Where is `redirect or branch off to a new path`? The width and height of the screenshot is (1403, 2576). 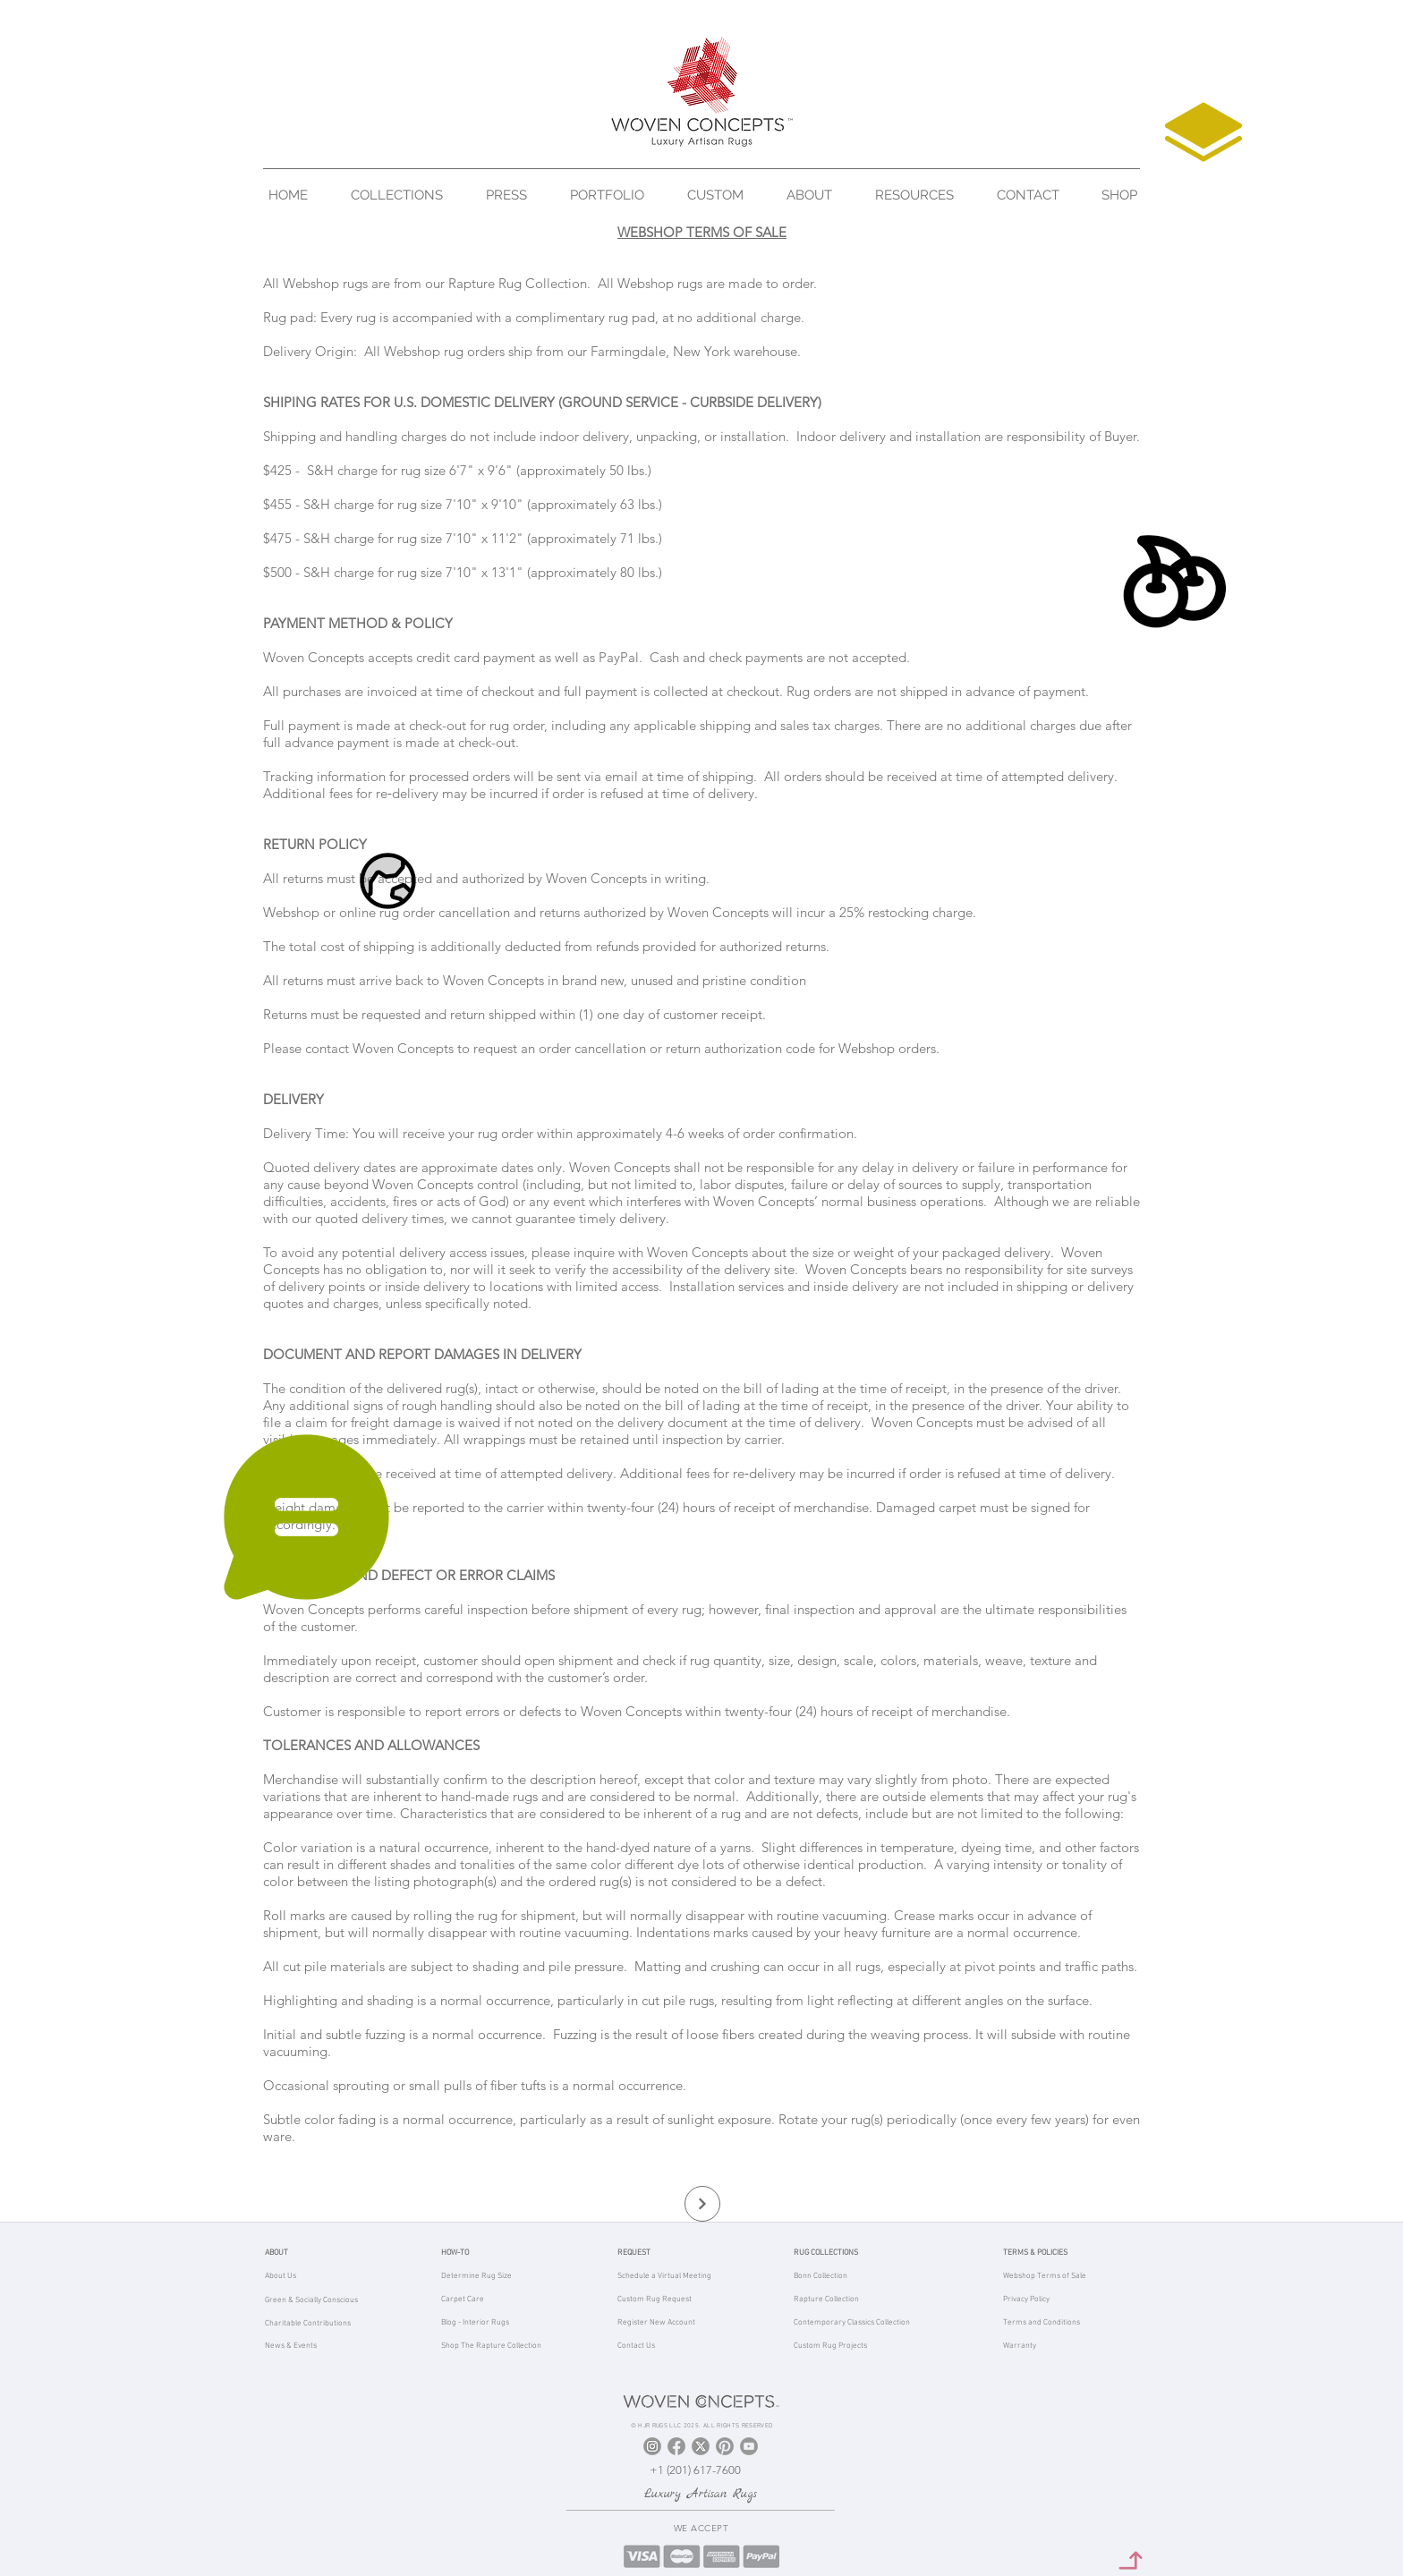
redirect or branch off to a new path is located at coordinates (1131, 2561).